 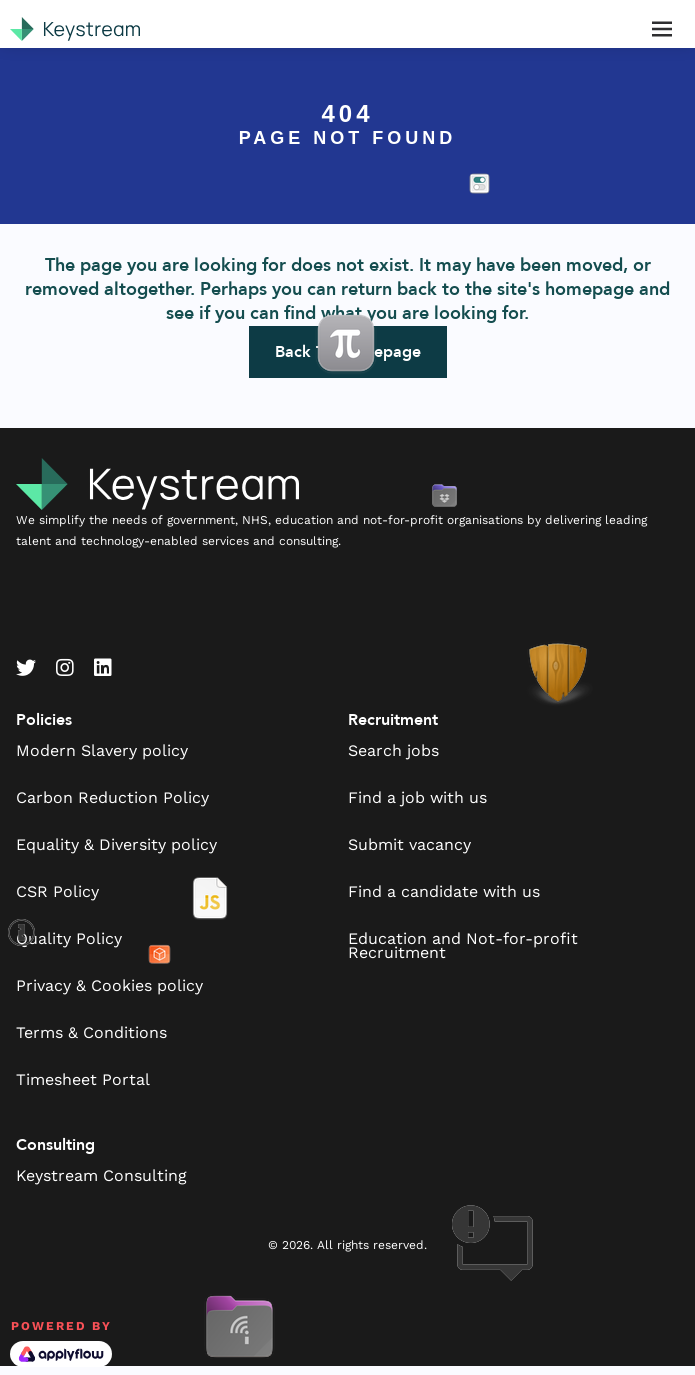 What do you see at coordinates (21, 932) in the screenshot?
I see `access password manager` at bounding box center [21, 932].